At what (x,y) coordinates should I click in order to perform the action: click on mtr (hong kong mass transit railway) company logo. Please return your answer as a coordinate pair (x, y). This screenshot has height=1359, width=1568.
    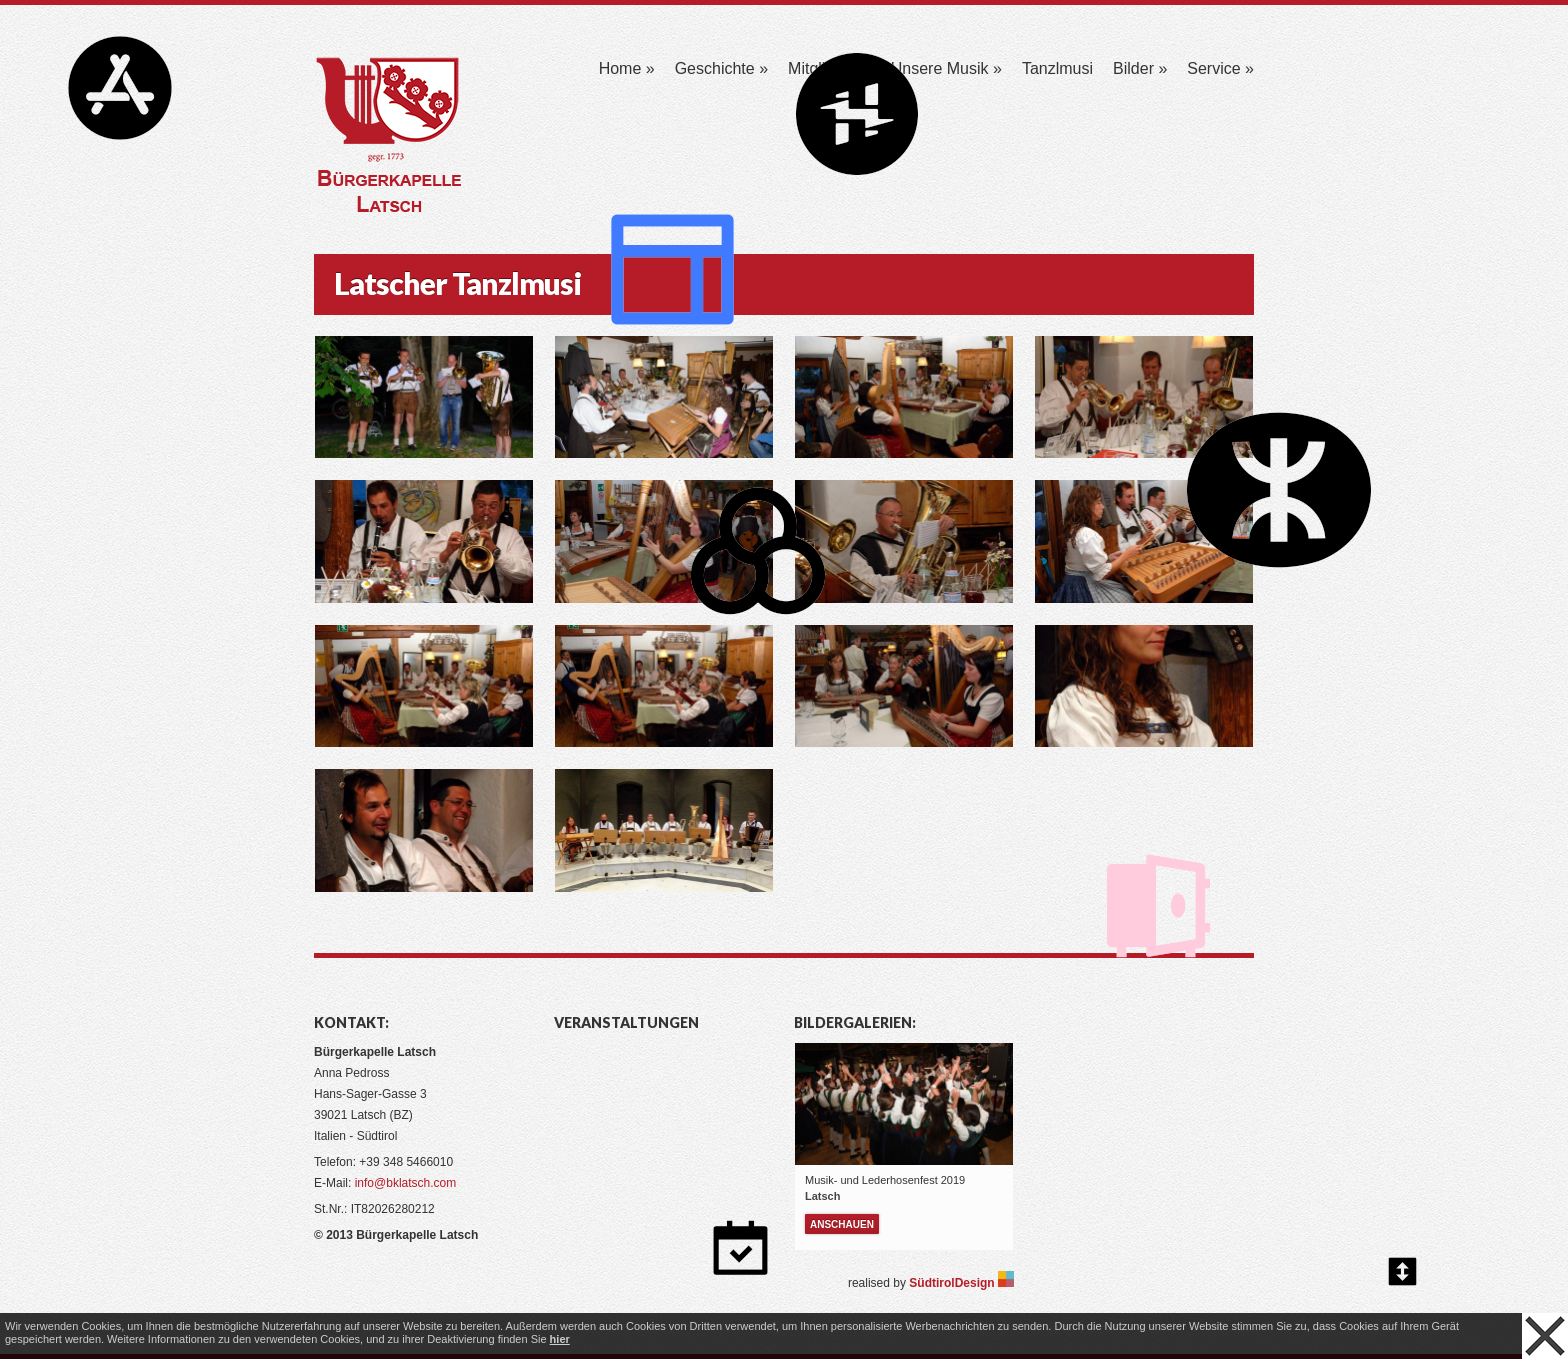
    Looking at the image, I should click on (1279, 490).